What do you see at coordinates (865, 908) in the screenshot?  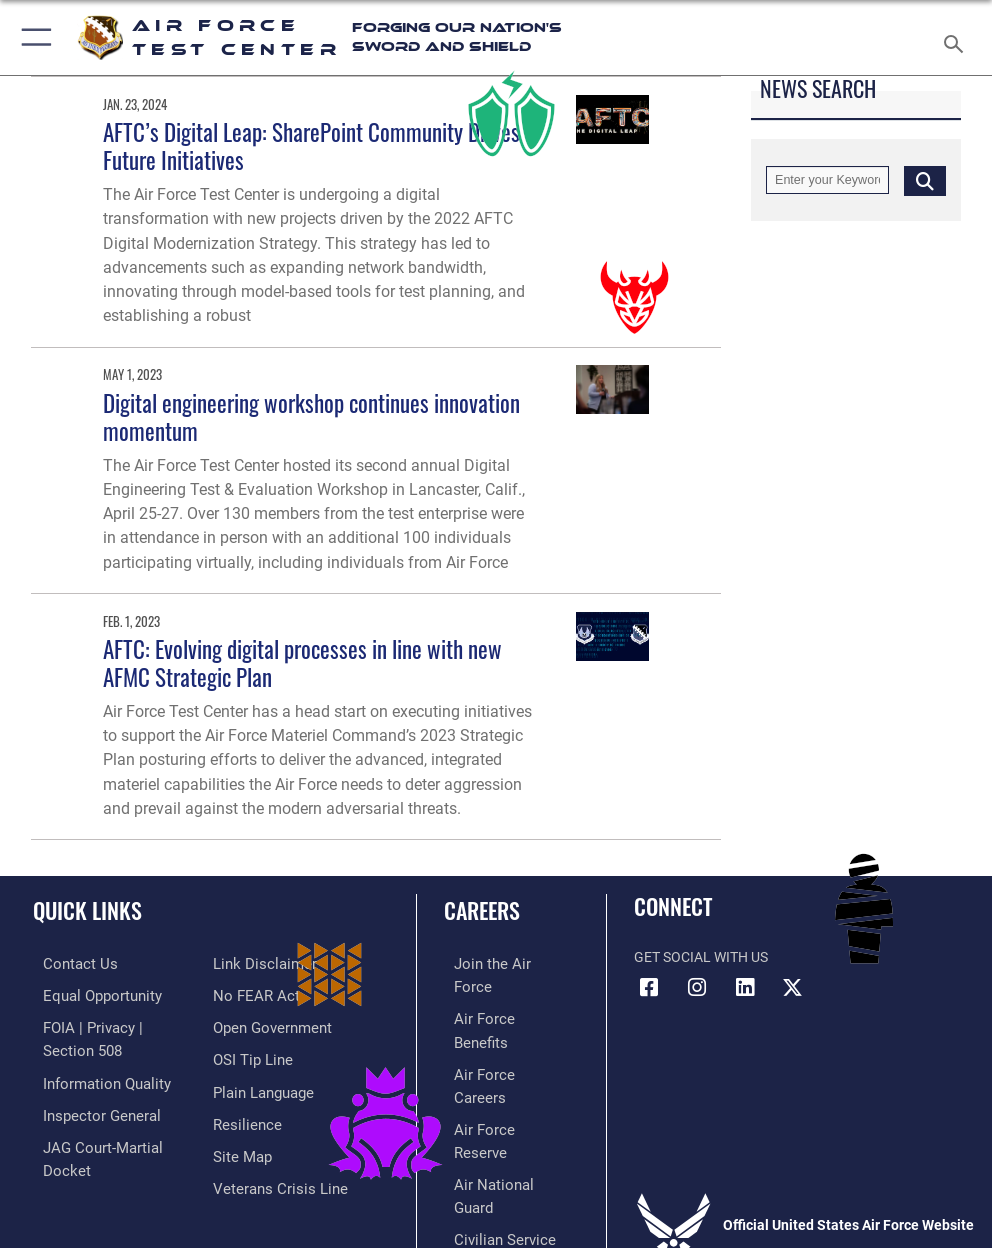 I see `indicates injured or wounded status` at bounding box center [865, 908].